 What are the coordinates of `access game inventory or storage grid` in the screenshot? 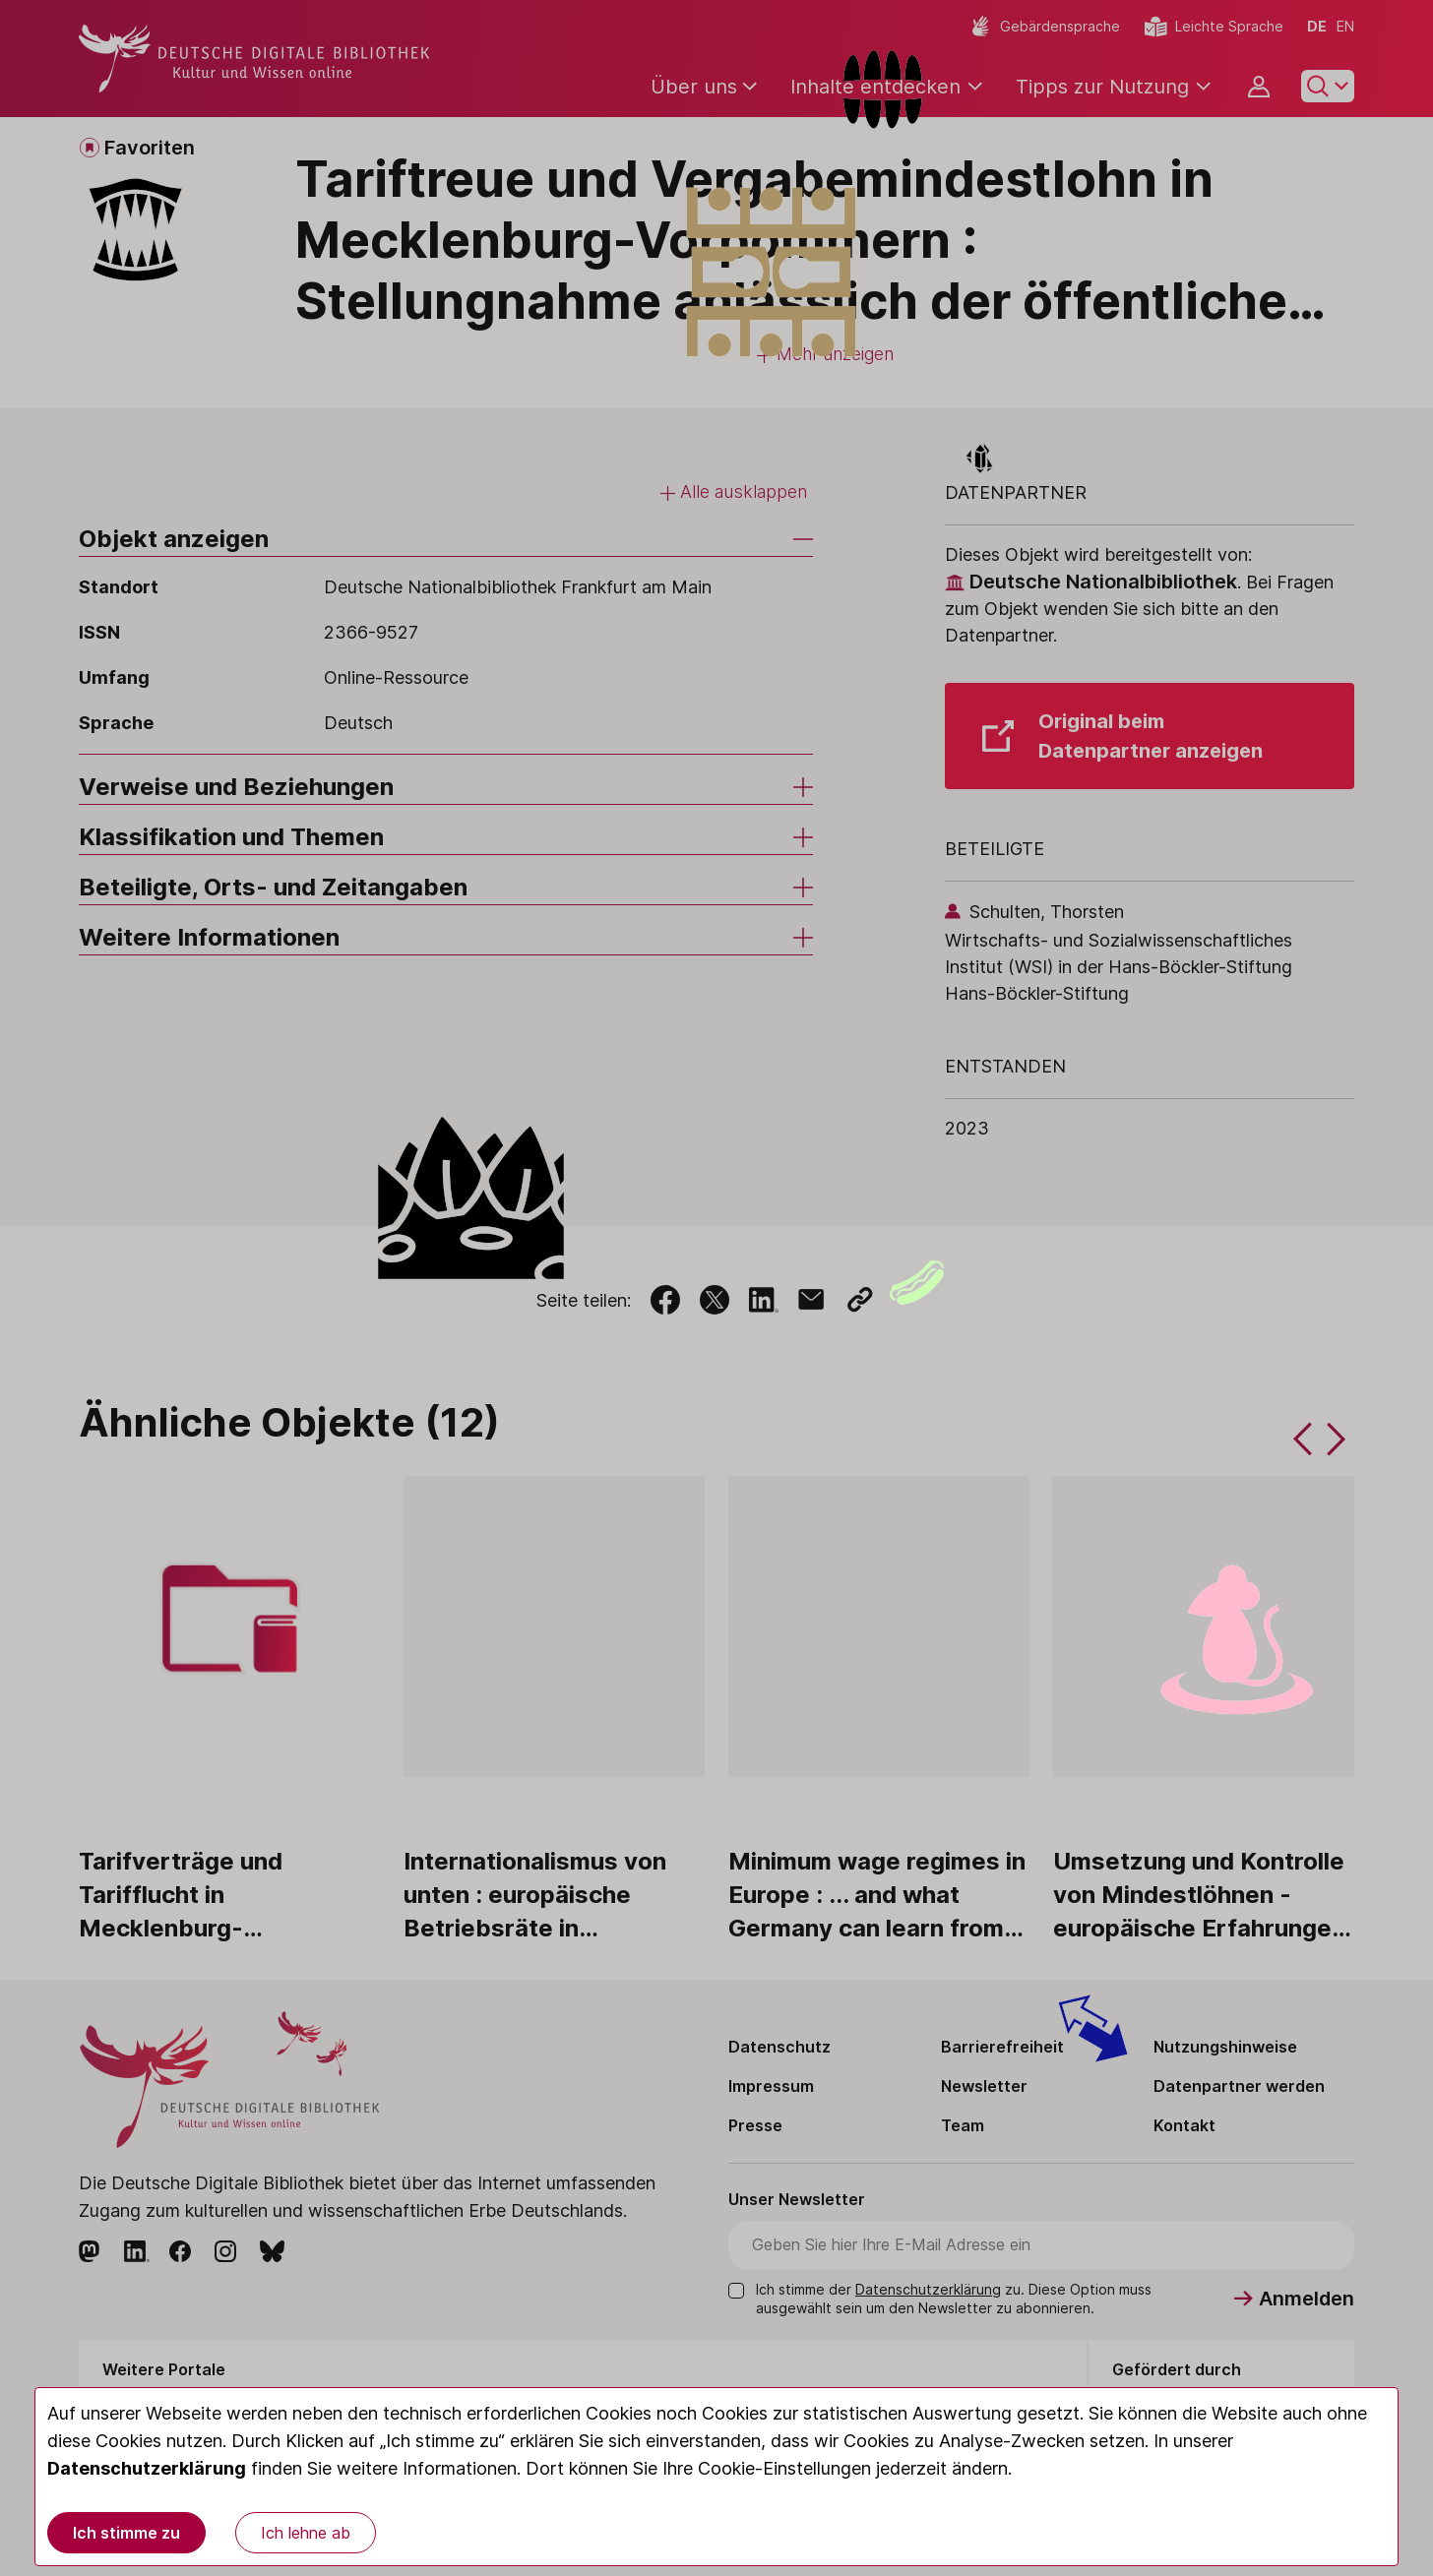 It's located at (771, 272).